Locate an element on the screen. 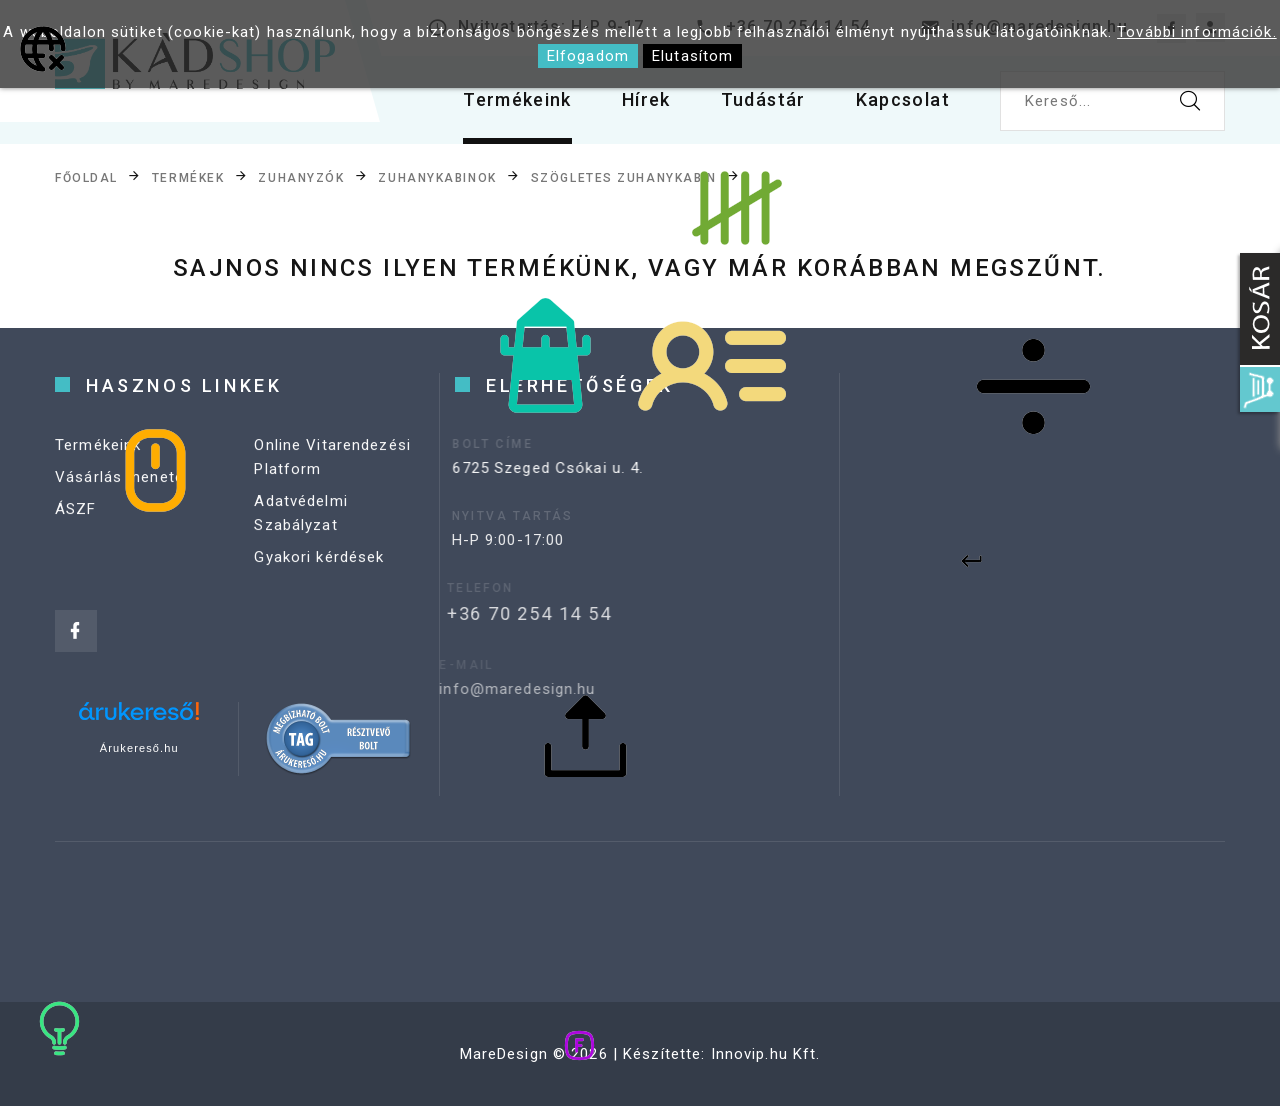 Image resolution: width=1280 pixels, height=1106 pixels. mouse input device indicator is located at coordinates (155, 470).